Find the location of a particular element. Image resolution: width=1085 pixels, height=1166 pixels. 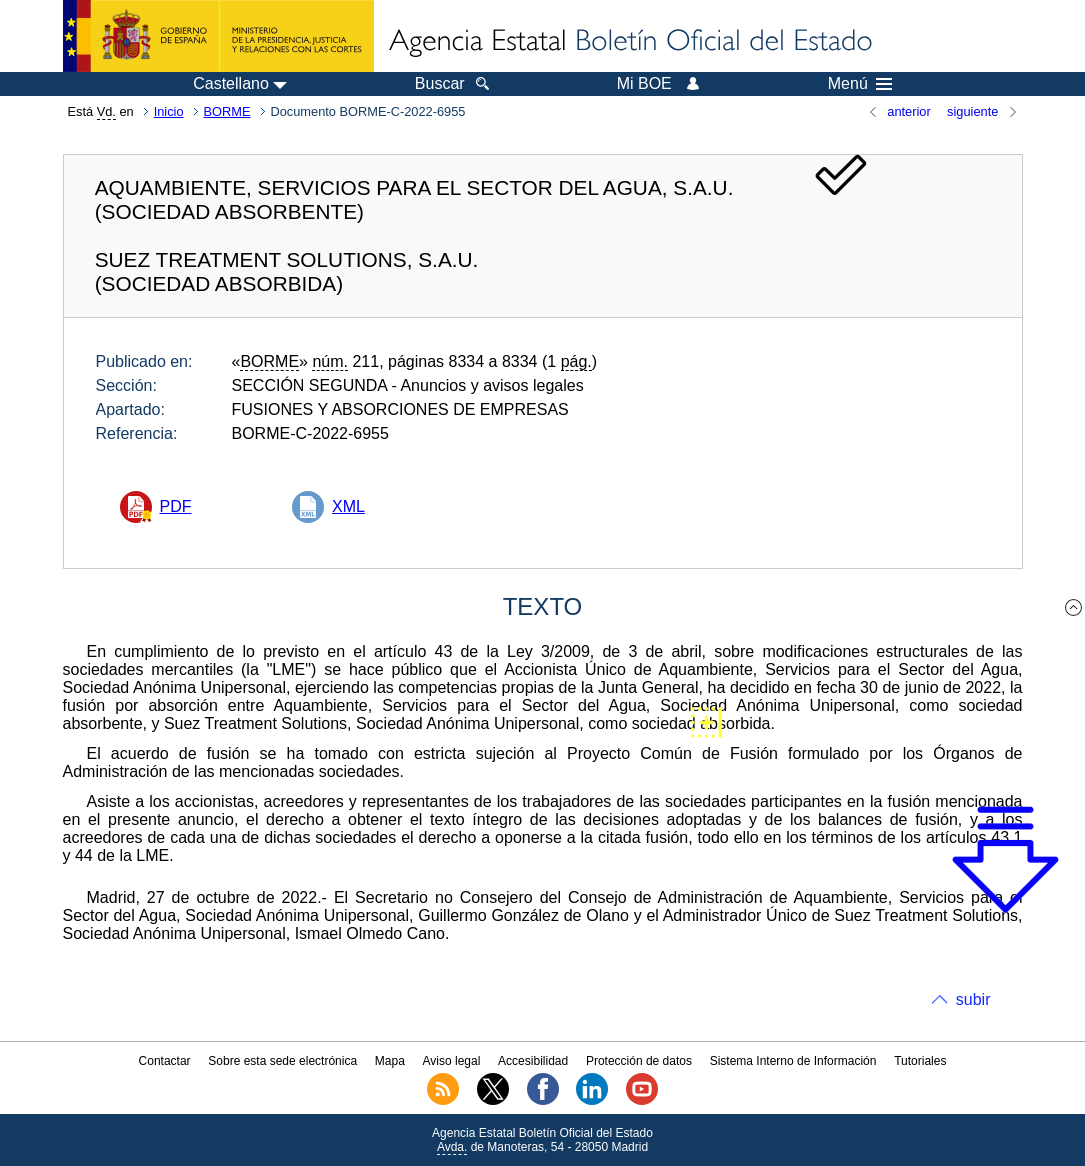

scroll to top of page is located at coordinates (1073, 607).